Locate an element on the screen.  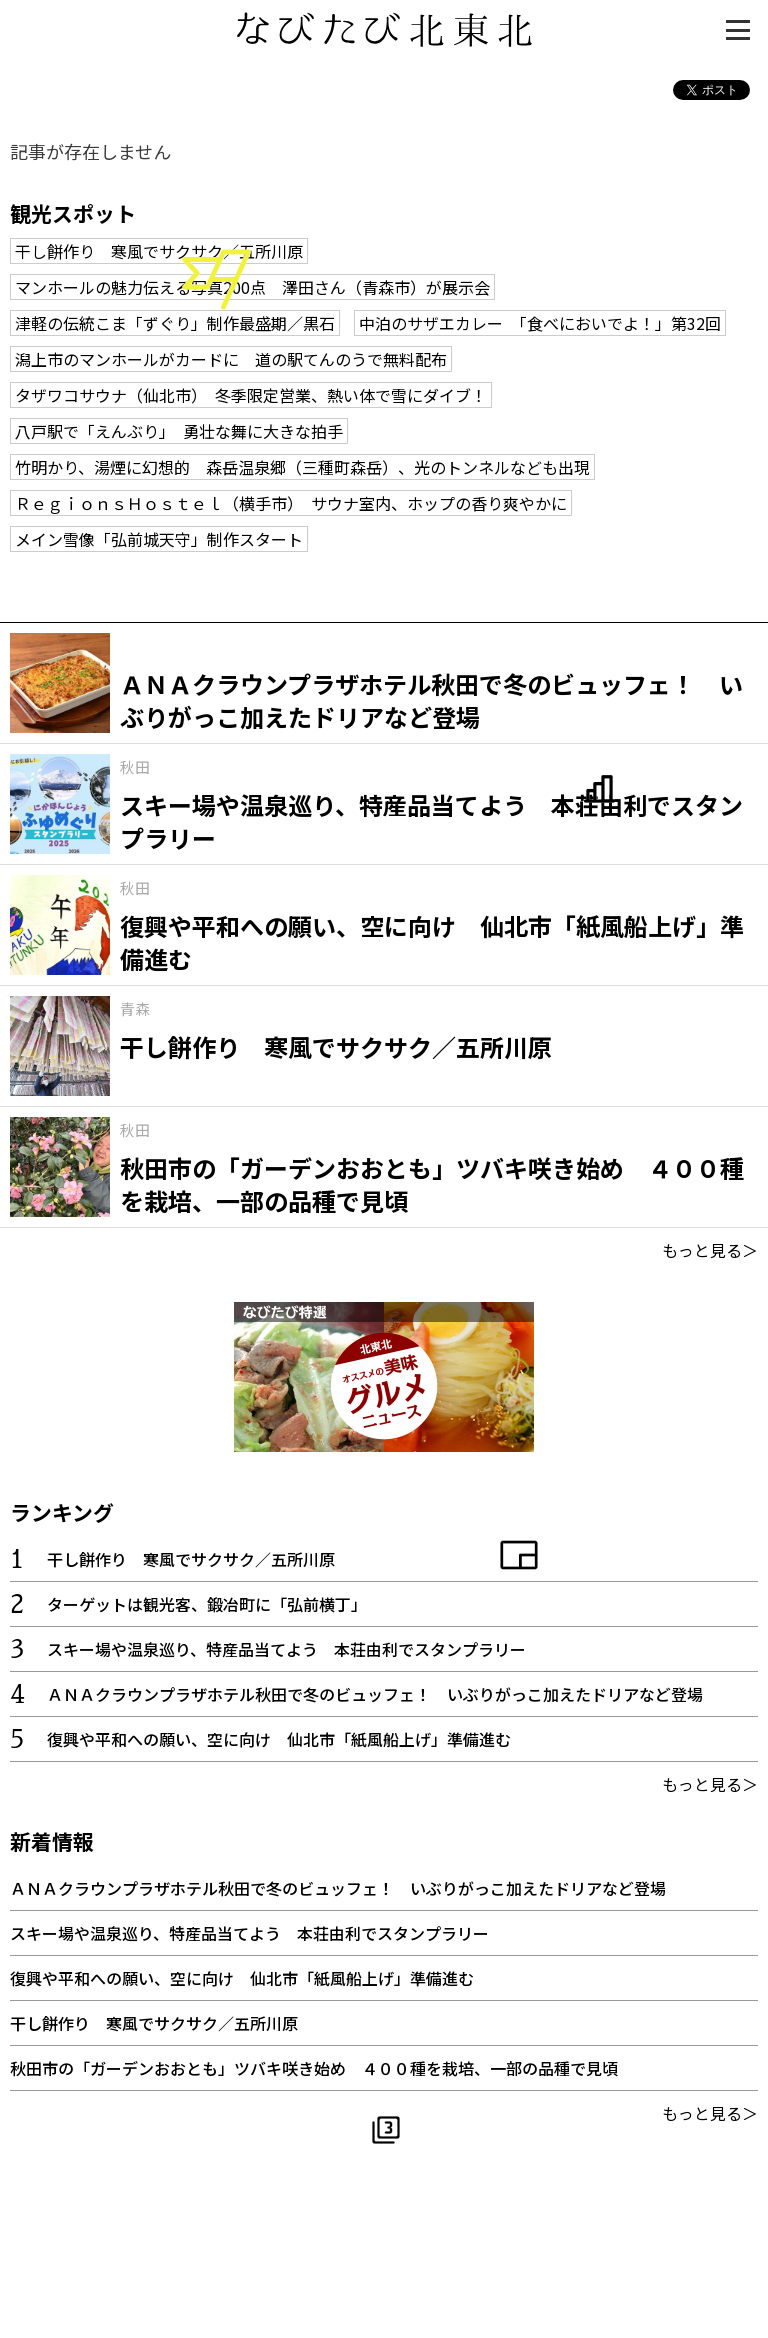
flag or bookmark an item is located at coordinates (216, 277).